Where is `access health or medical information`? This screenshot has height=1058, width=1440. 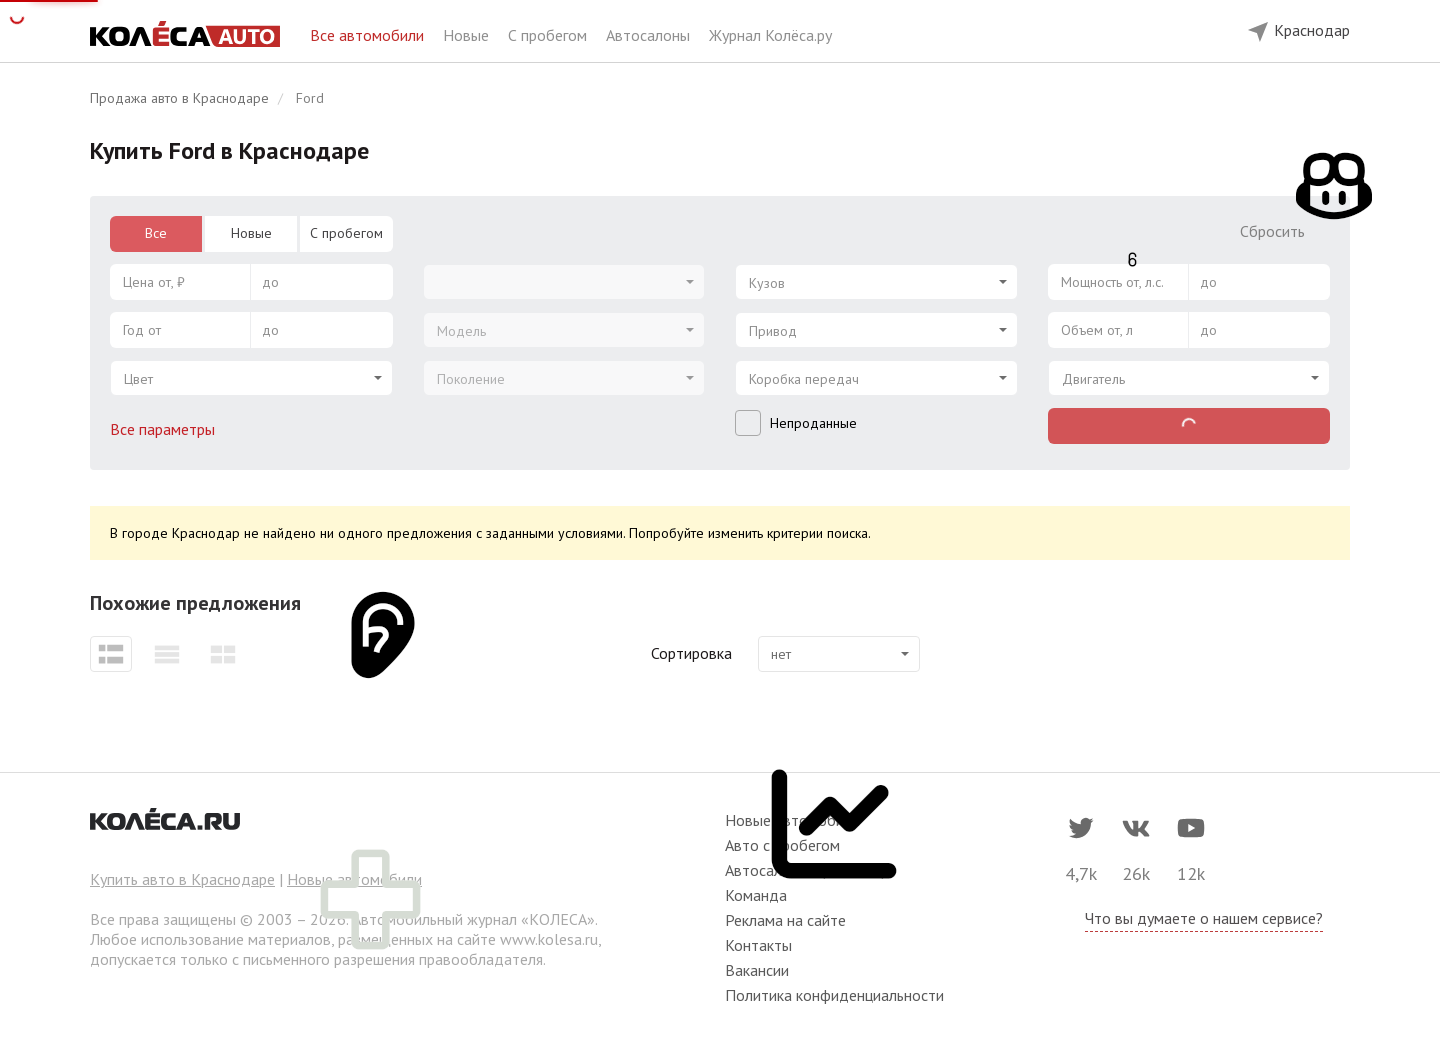
access health or medical information is located at coordinates (370, 899).